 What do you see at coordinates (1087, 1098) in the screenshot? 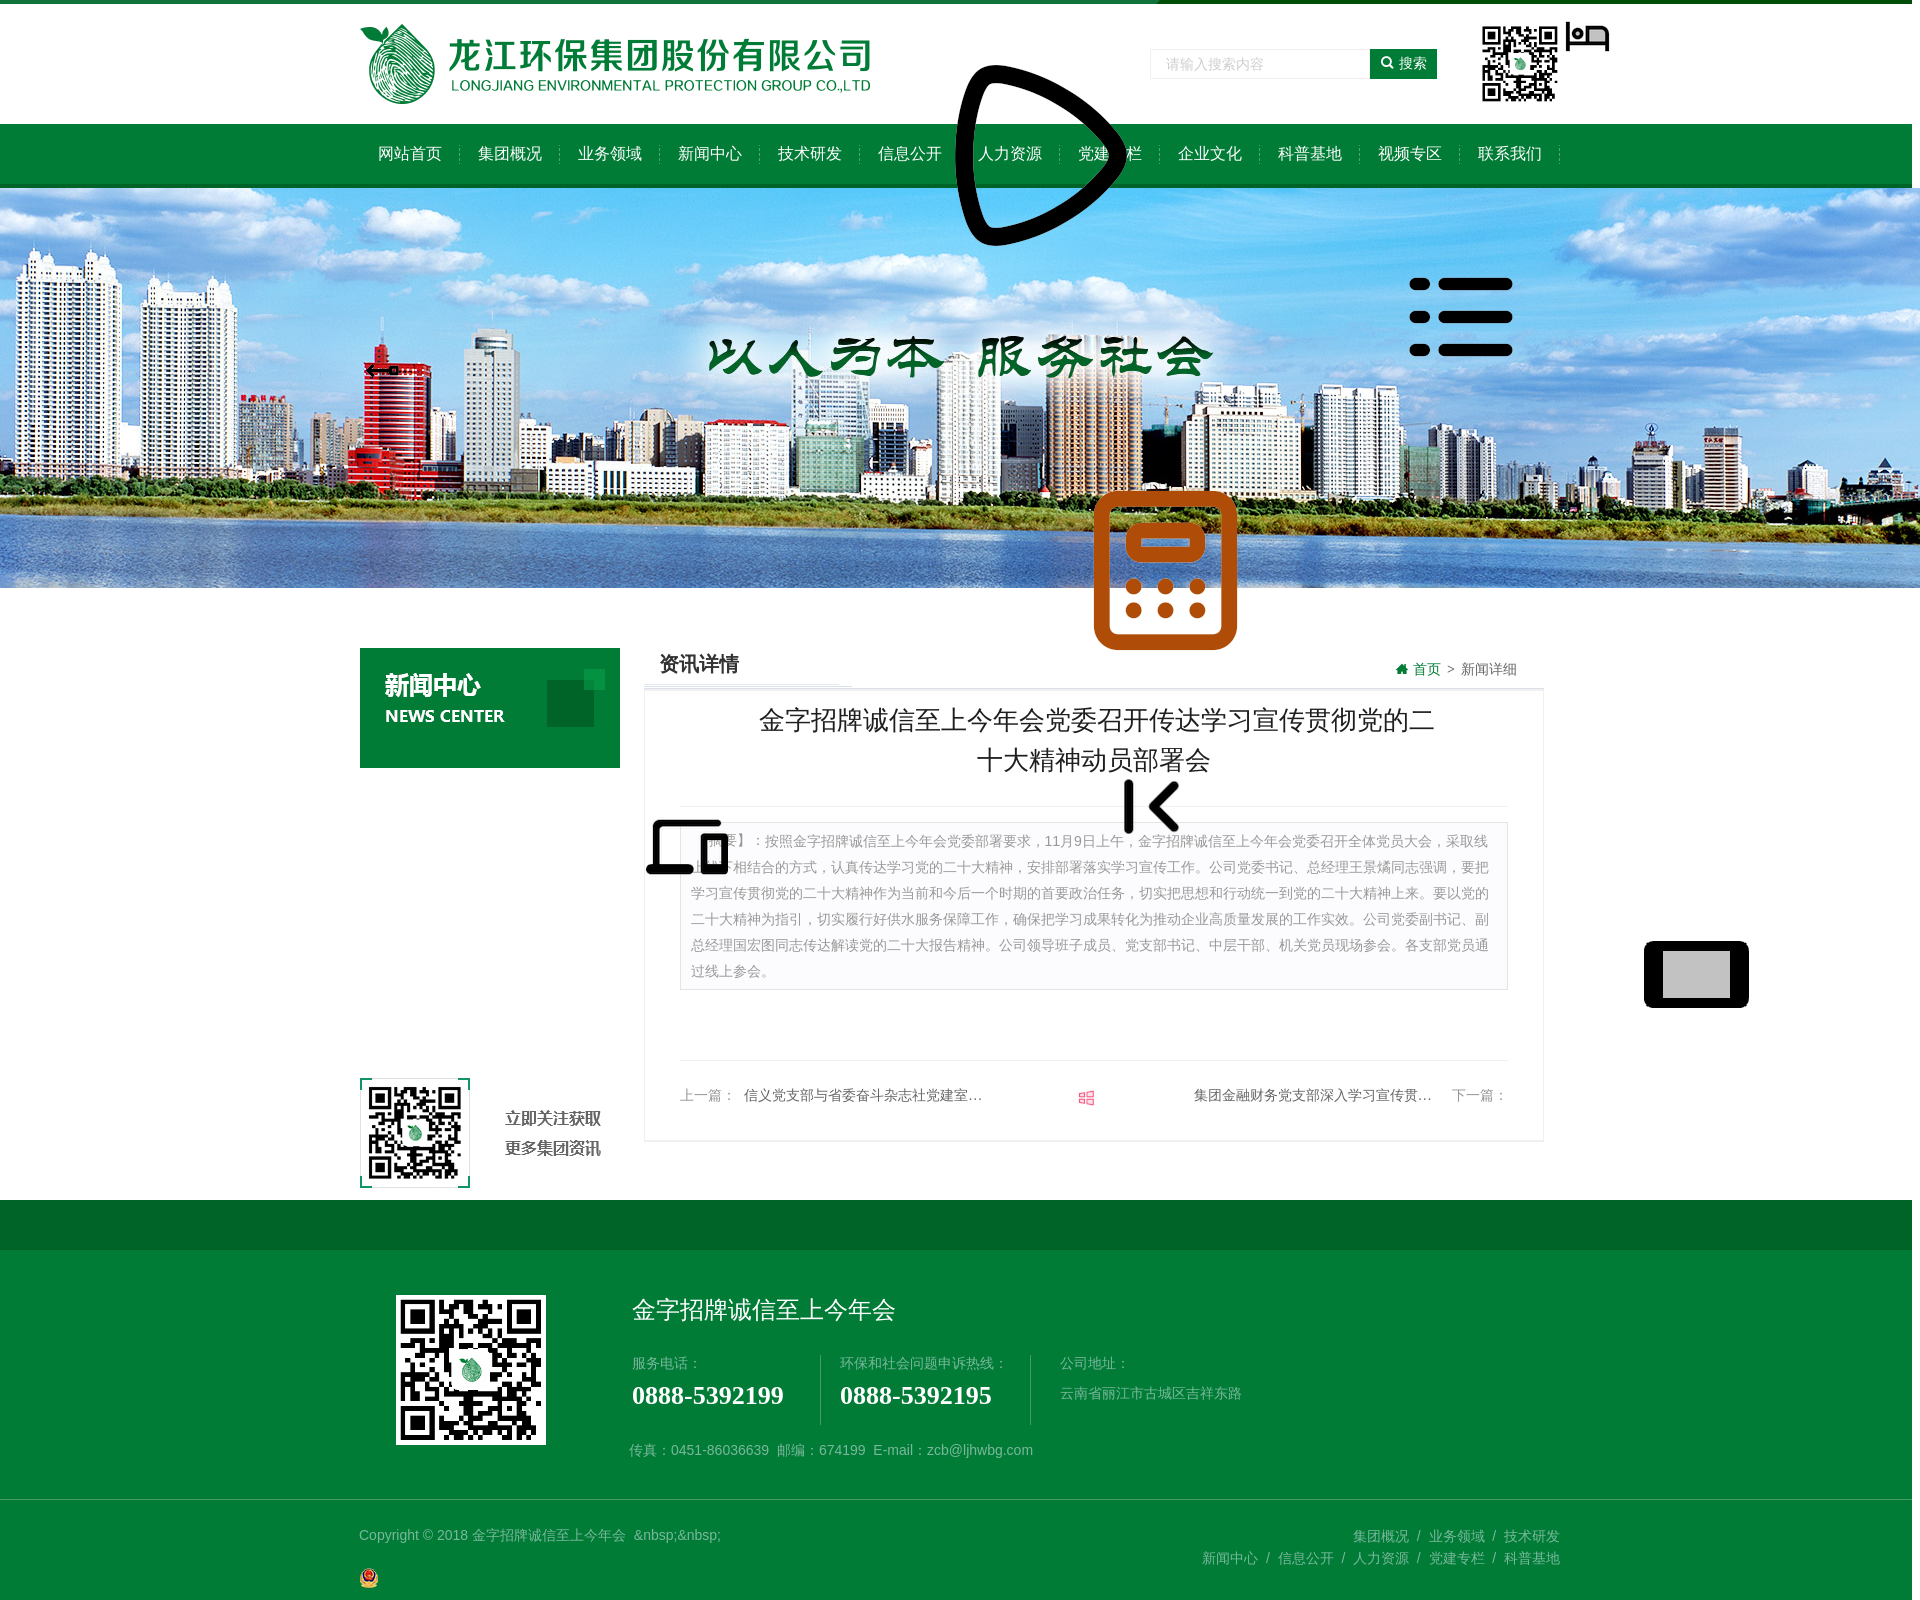
I see `open the Windows start menu` at bounding box center [1087, 1098].